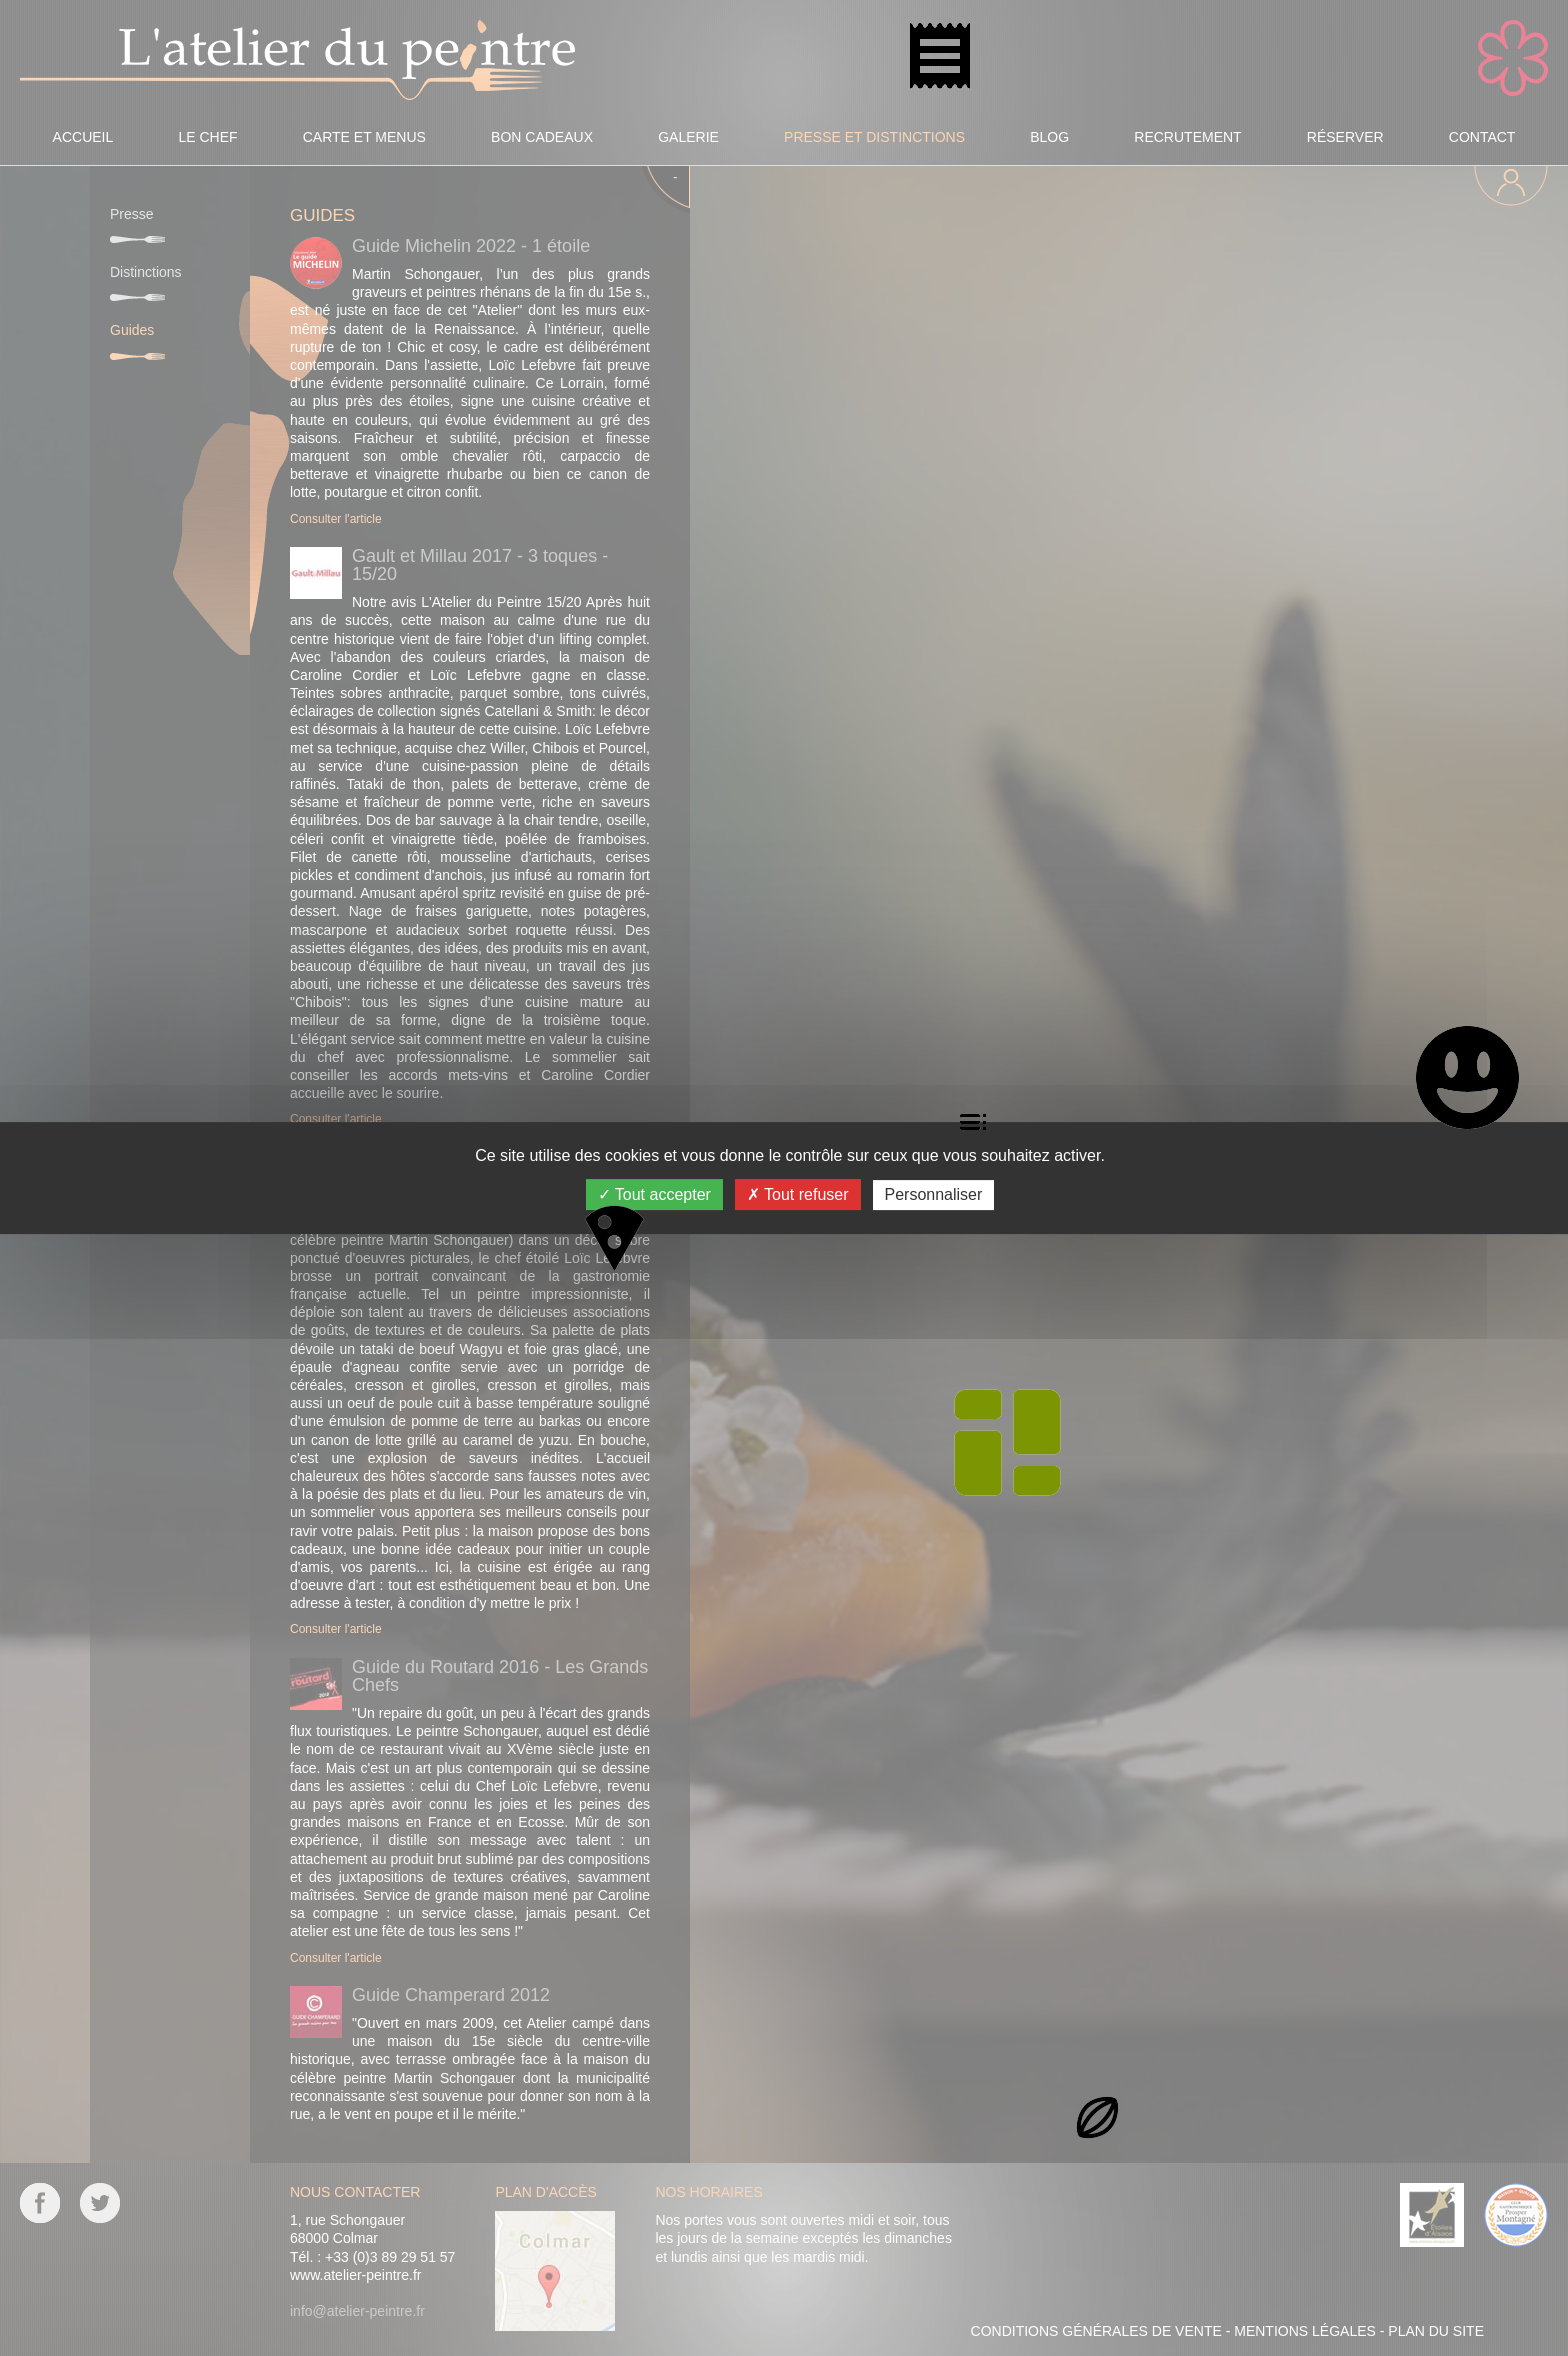  I want to click on add an emoji or reaction to a message, so click(1467, 1077).